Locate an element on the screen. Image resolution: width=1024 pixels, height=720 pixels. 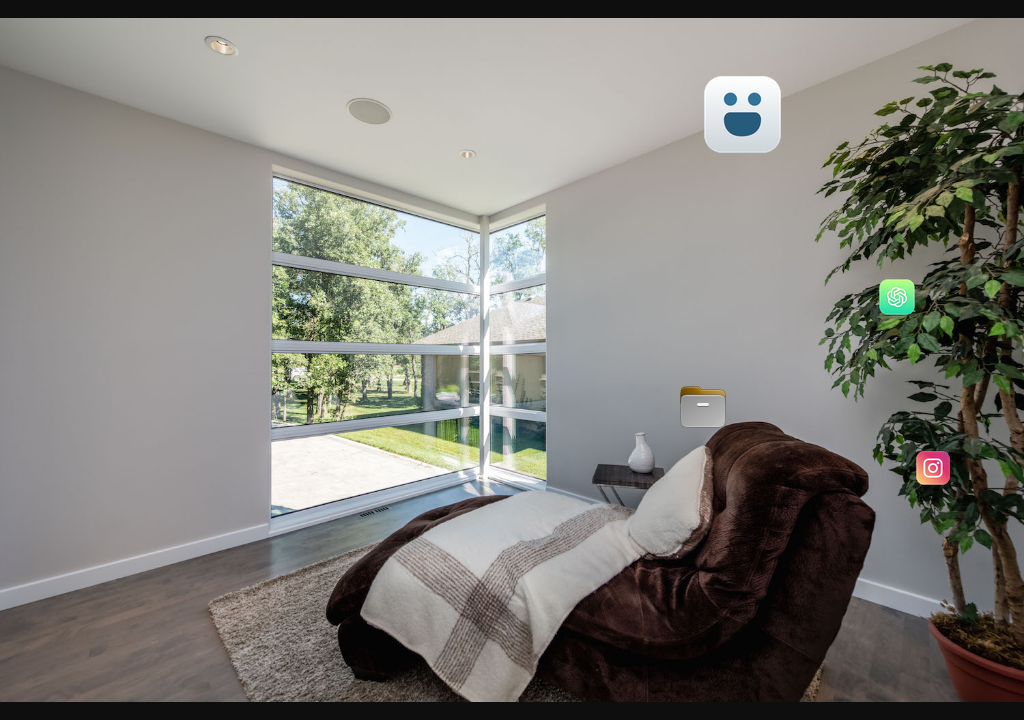
open the OpenAI ChatGPT app is located at coordinates (897, 297).